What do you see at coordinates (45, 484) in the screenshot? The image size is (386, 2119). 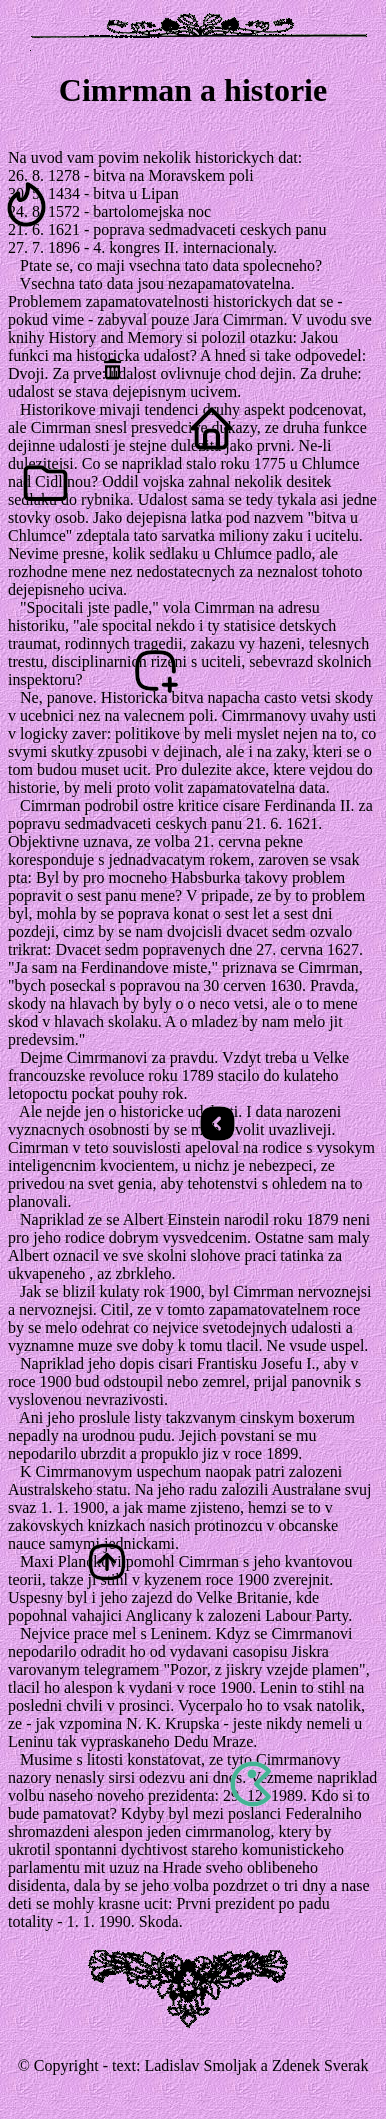 I see `open folder to view files` at bounding box center [45, 484].